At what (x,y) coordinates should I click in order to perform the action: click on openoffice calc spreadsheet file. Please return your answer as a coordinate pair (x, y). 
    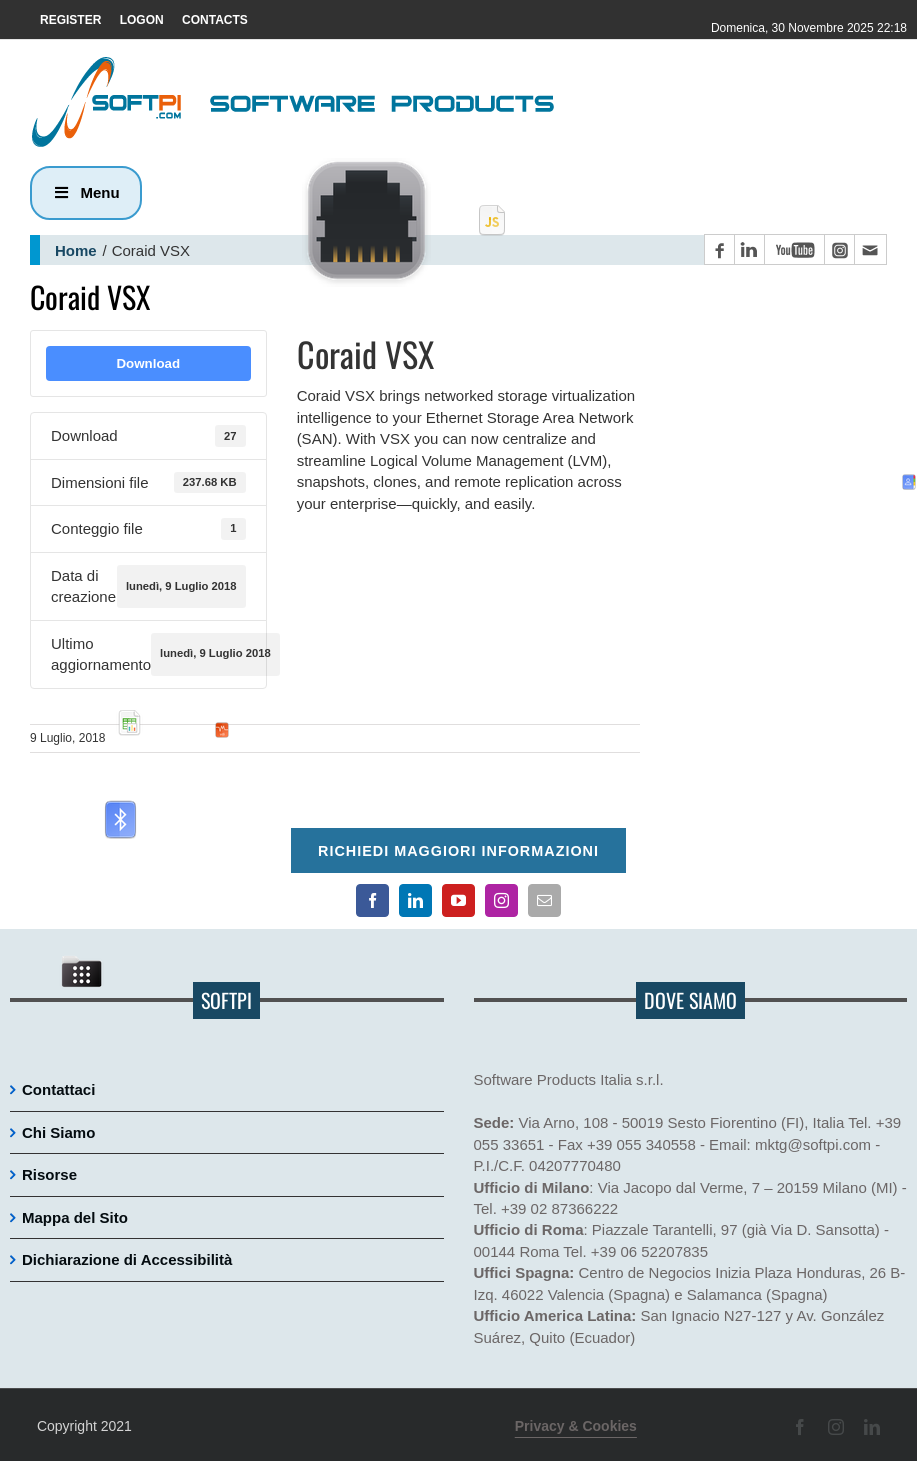
    Looking at the image, I should click on (129, 722).